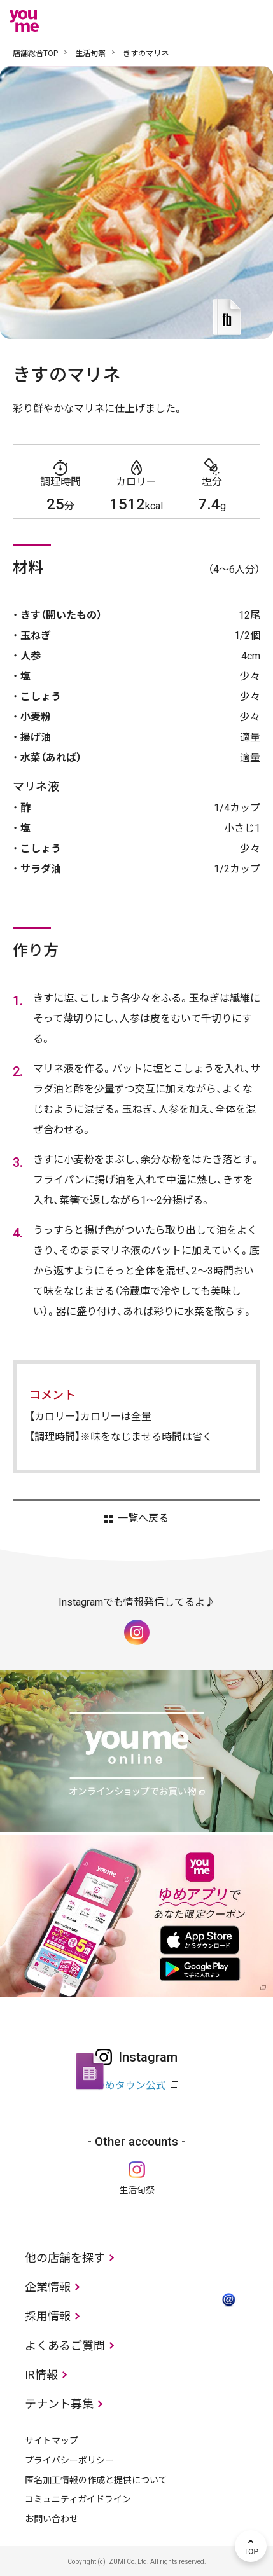 The width and height of the screenshot is (273, 2576). I want to click on open a Microsoft OneNote file, so click(90, 2071).